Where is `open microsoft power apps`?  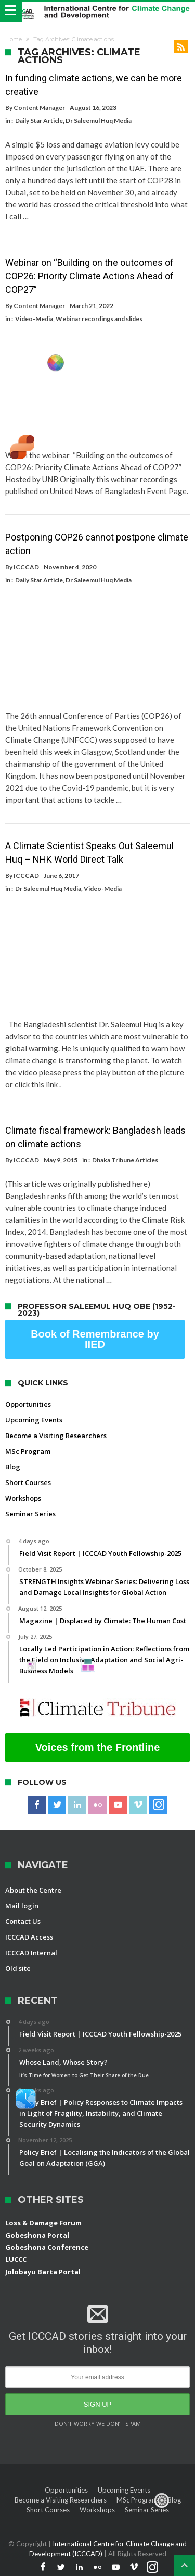 open microsoft power apps is located at coordinates (22, 447).